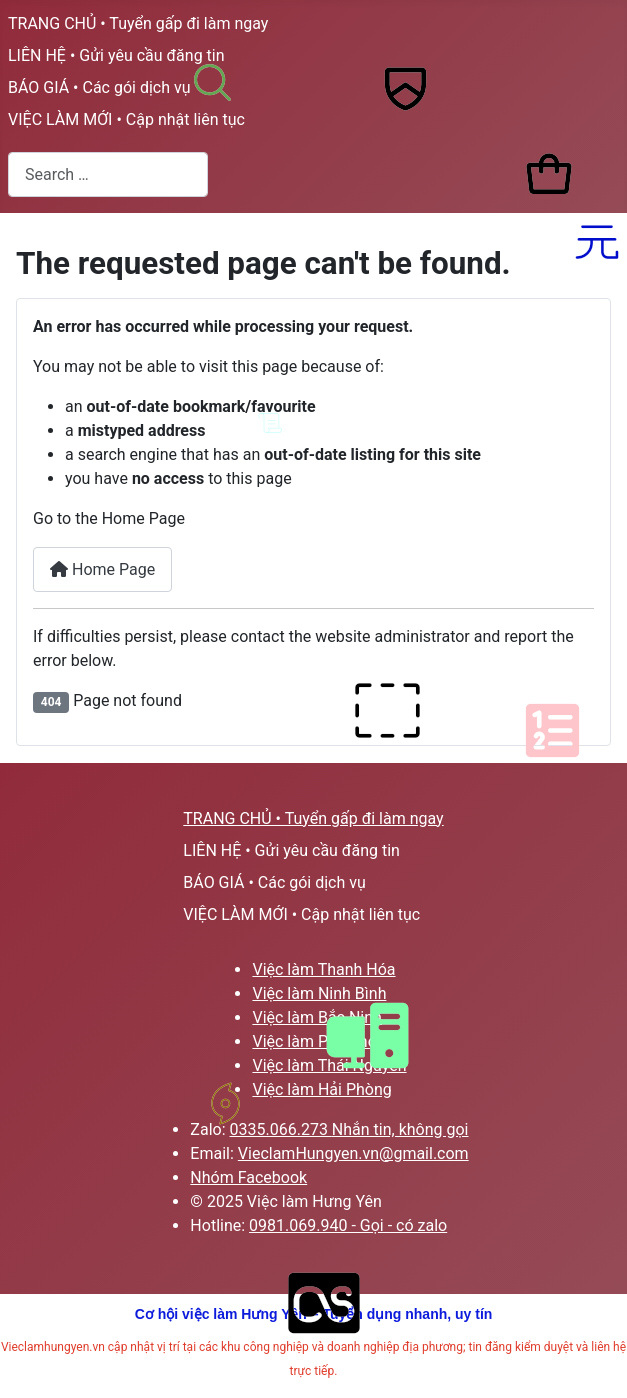  Describe the element at coordinates (271, 423) in the screenshot. I see `view document or manuscript` at that location.